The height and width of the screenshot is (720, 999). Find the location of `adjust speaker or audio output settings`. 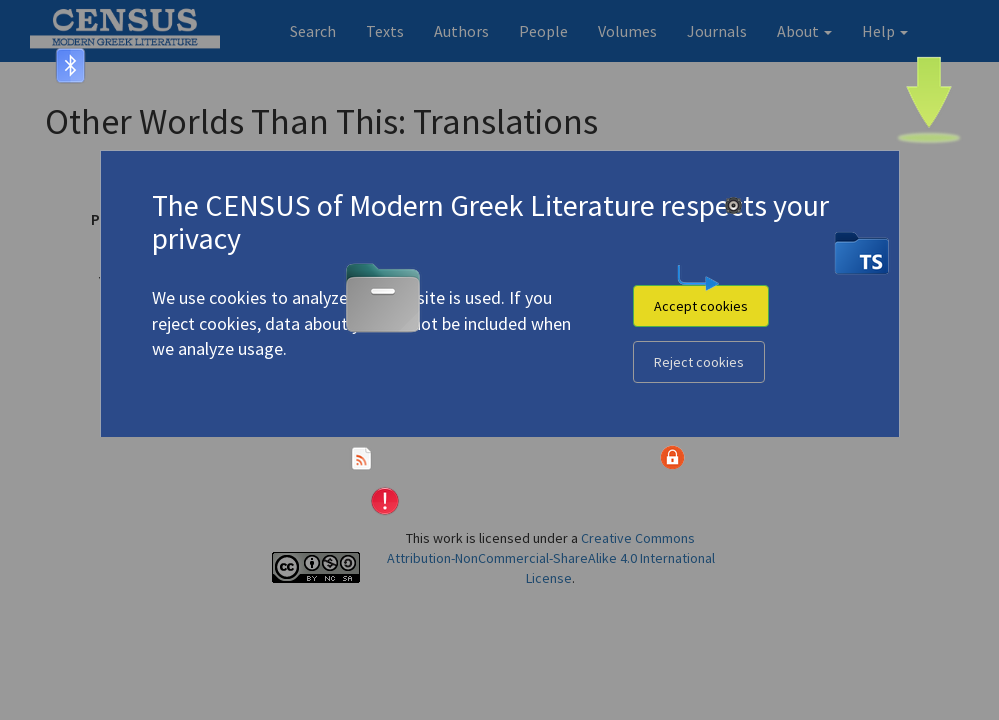

adjust speaker or audio output settings is located at coordinates (733, 205).